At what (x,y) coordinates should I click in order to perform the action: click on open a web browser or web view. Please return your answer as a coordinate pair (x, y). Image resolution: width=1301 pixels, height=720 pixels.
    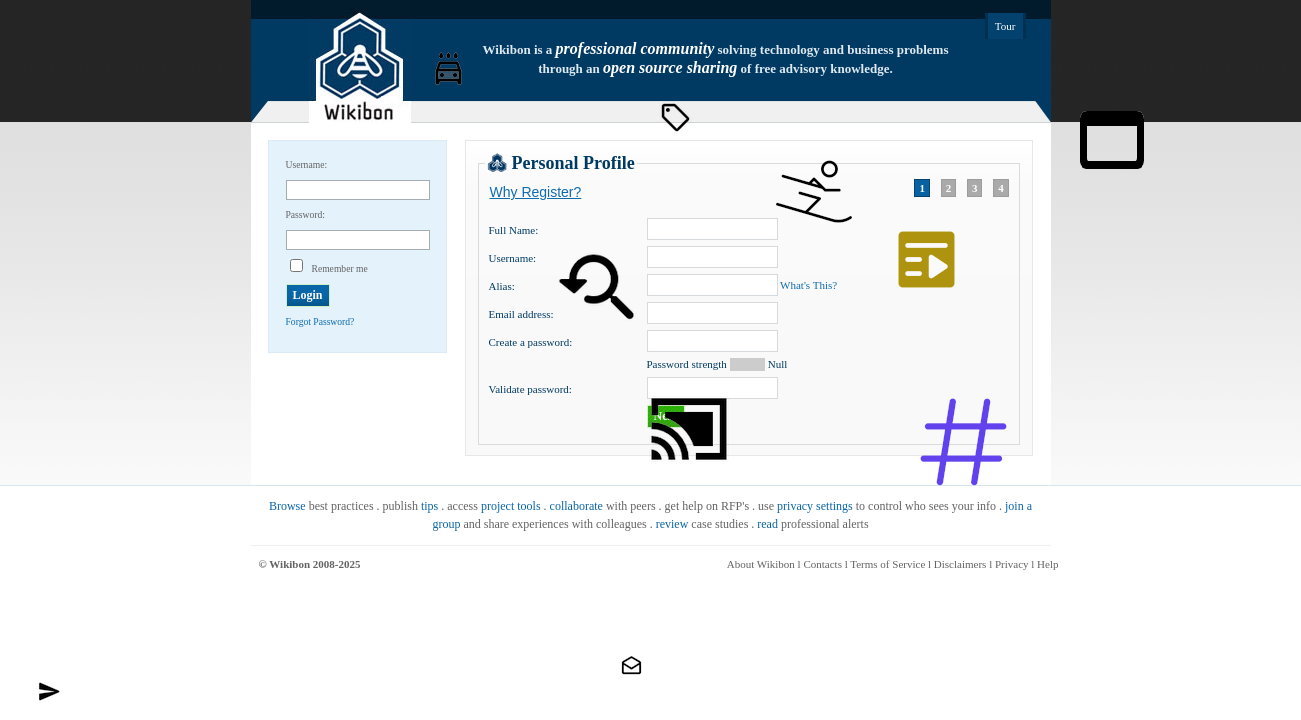
    Looking at the image, I should click on (1112, 140).